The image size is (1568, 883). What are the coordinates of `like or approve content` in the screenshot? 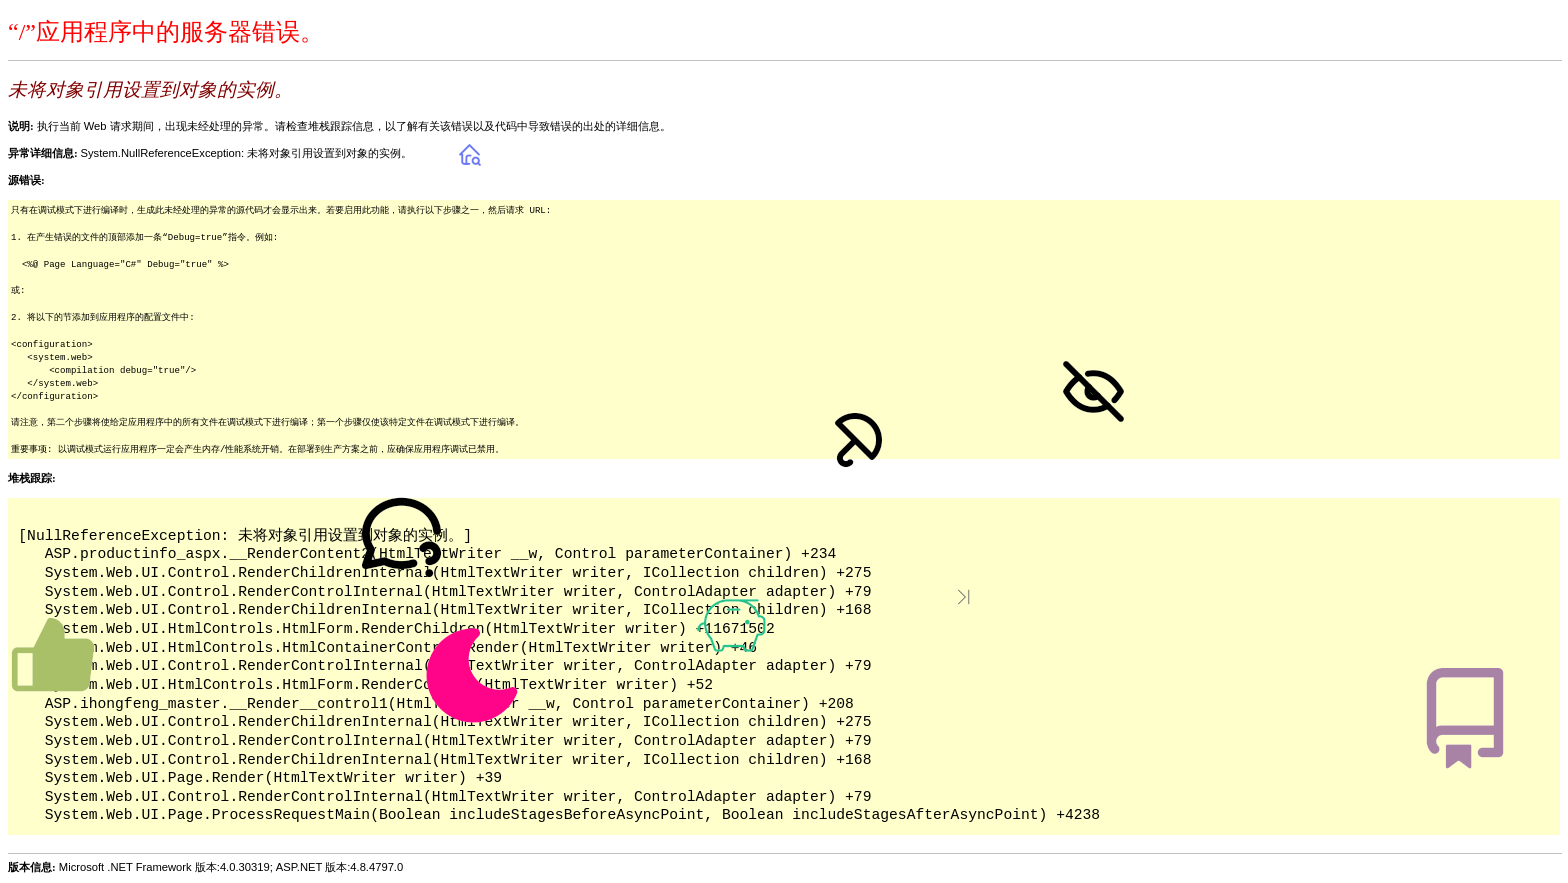 It's located at (53, 659).